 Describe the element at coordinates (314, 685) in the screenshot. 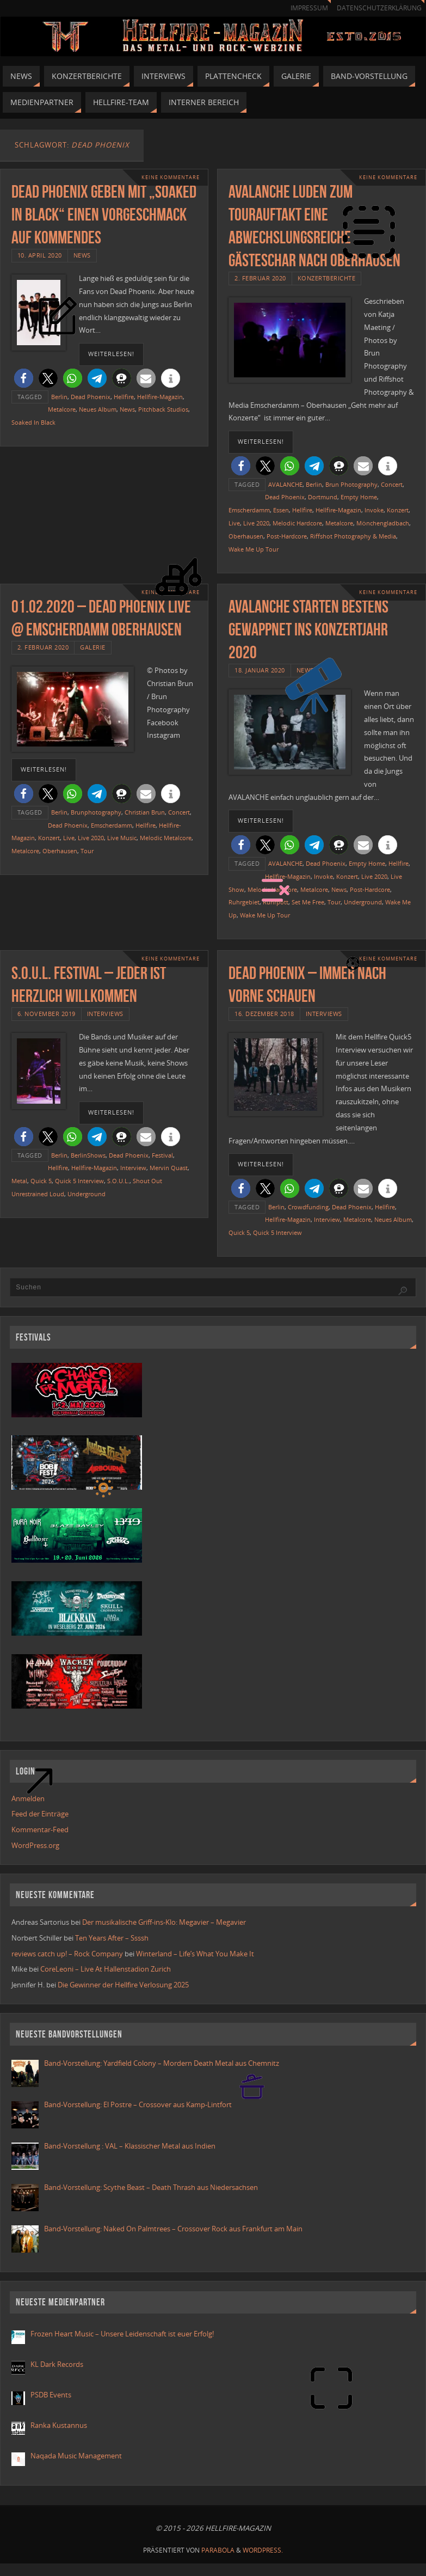

I see `explore or discover new content` at that location.